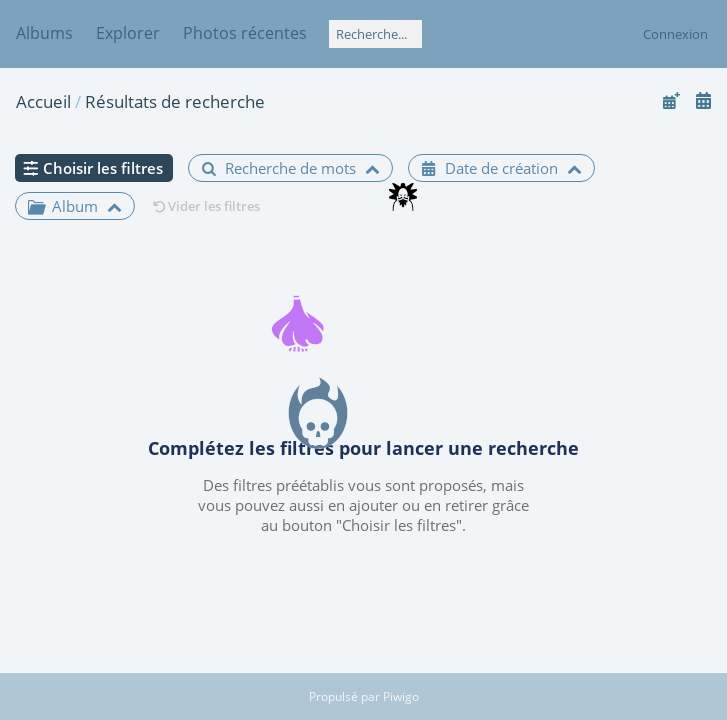 This screenshot has height=720, width=727. Describe the element at coordinates (298, 323) in the screenshot. I see `ingredient icon for garlic in a cooking or recipe app` at that location.